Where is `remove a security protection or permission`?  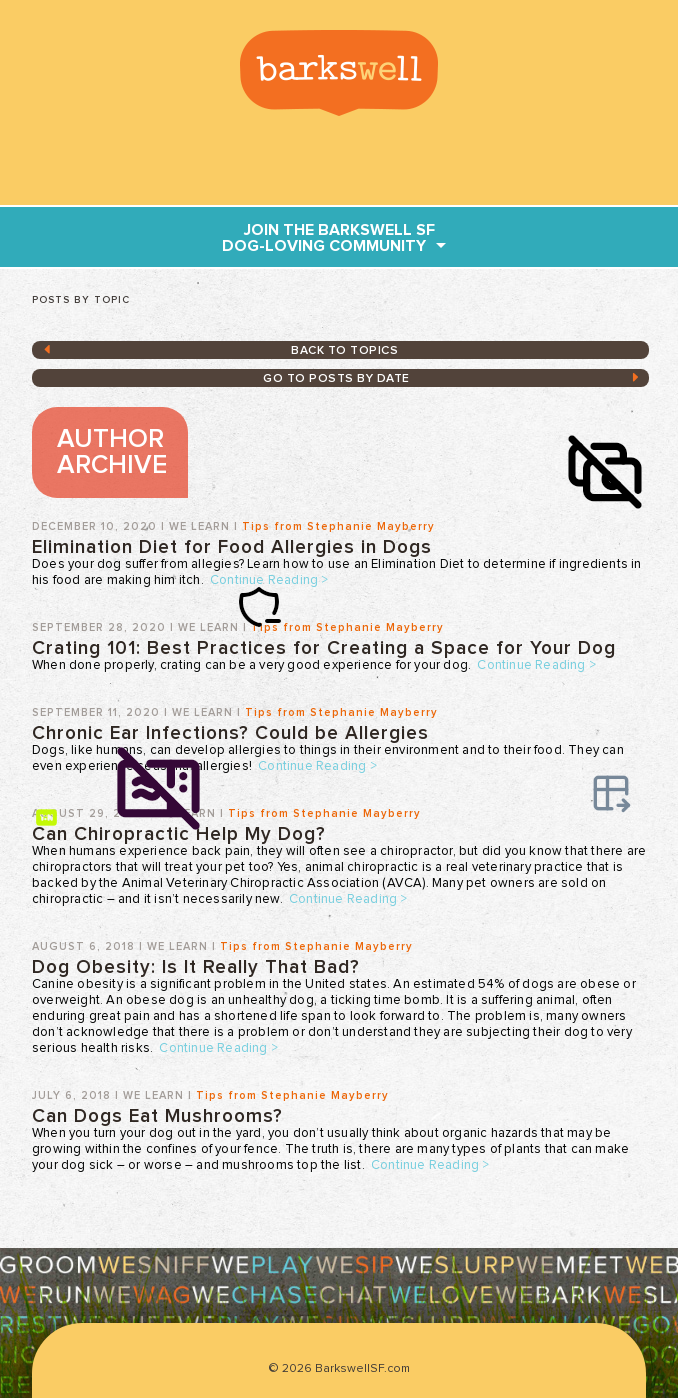
remove a security protection or permission is located at coordinates (259, 607).